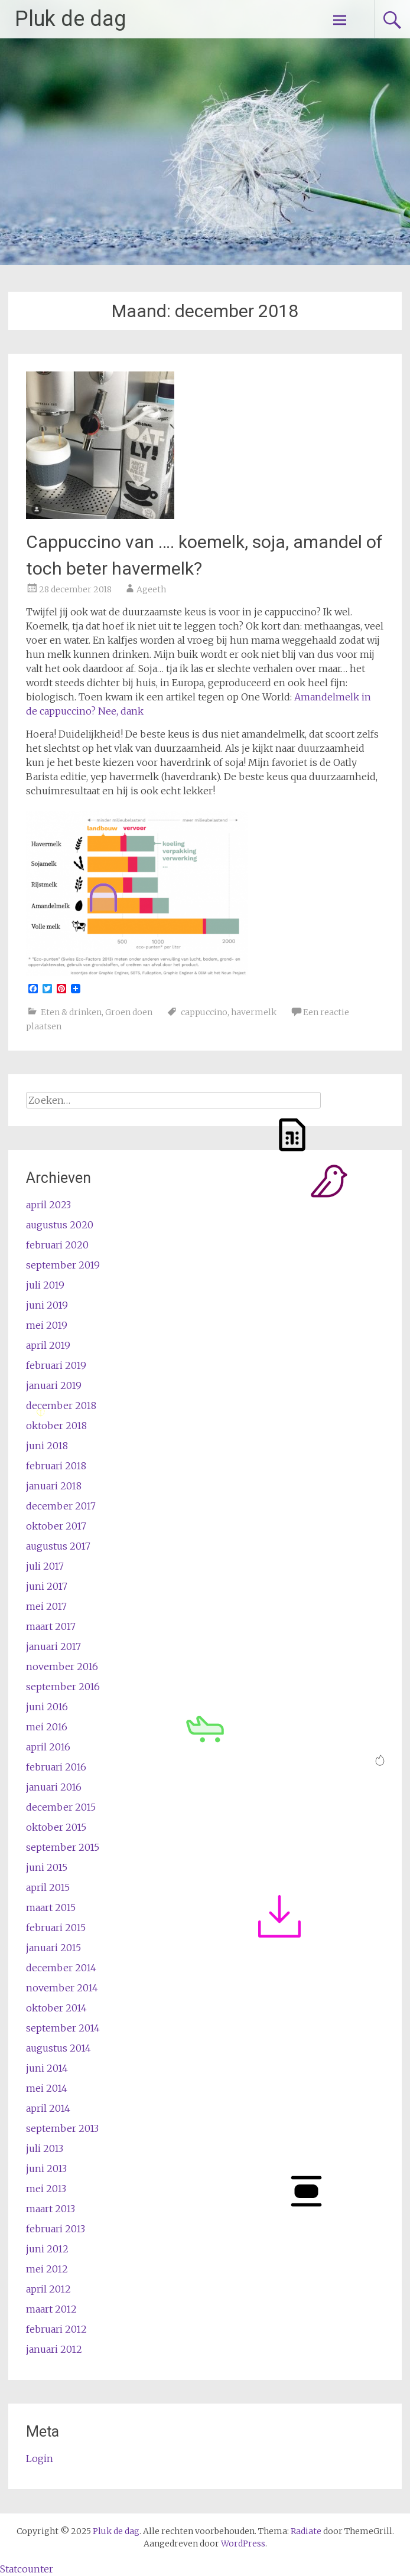  What do you see at coordinates (330, 1182) in the screenshot?
I see `access twitter or social media sharing` at bounding box center [330, 1182].